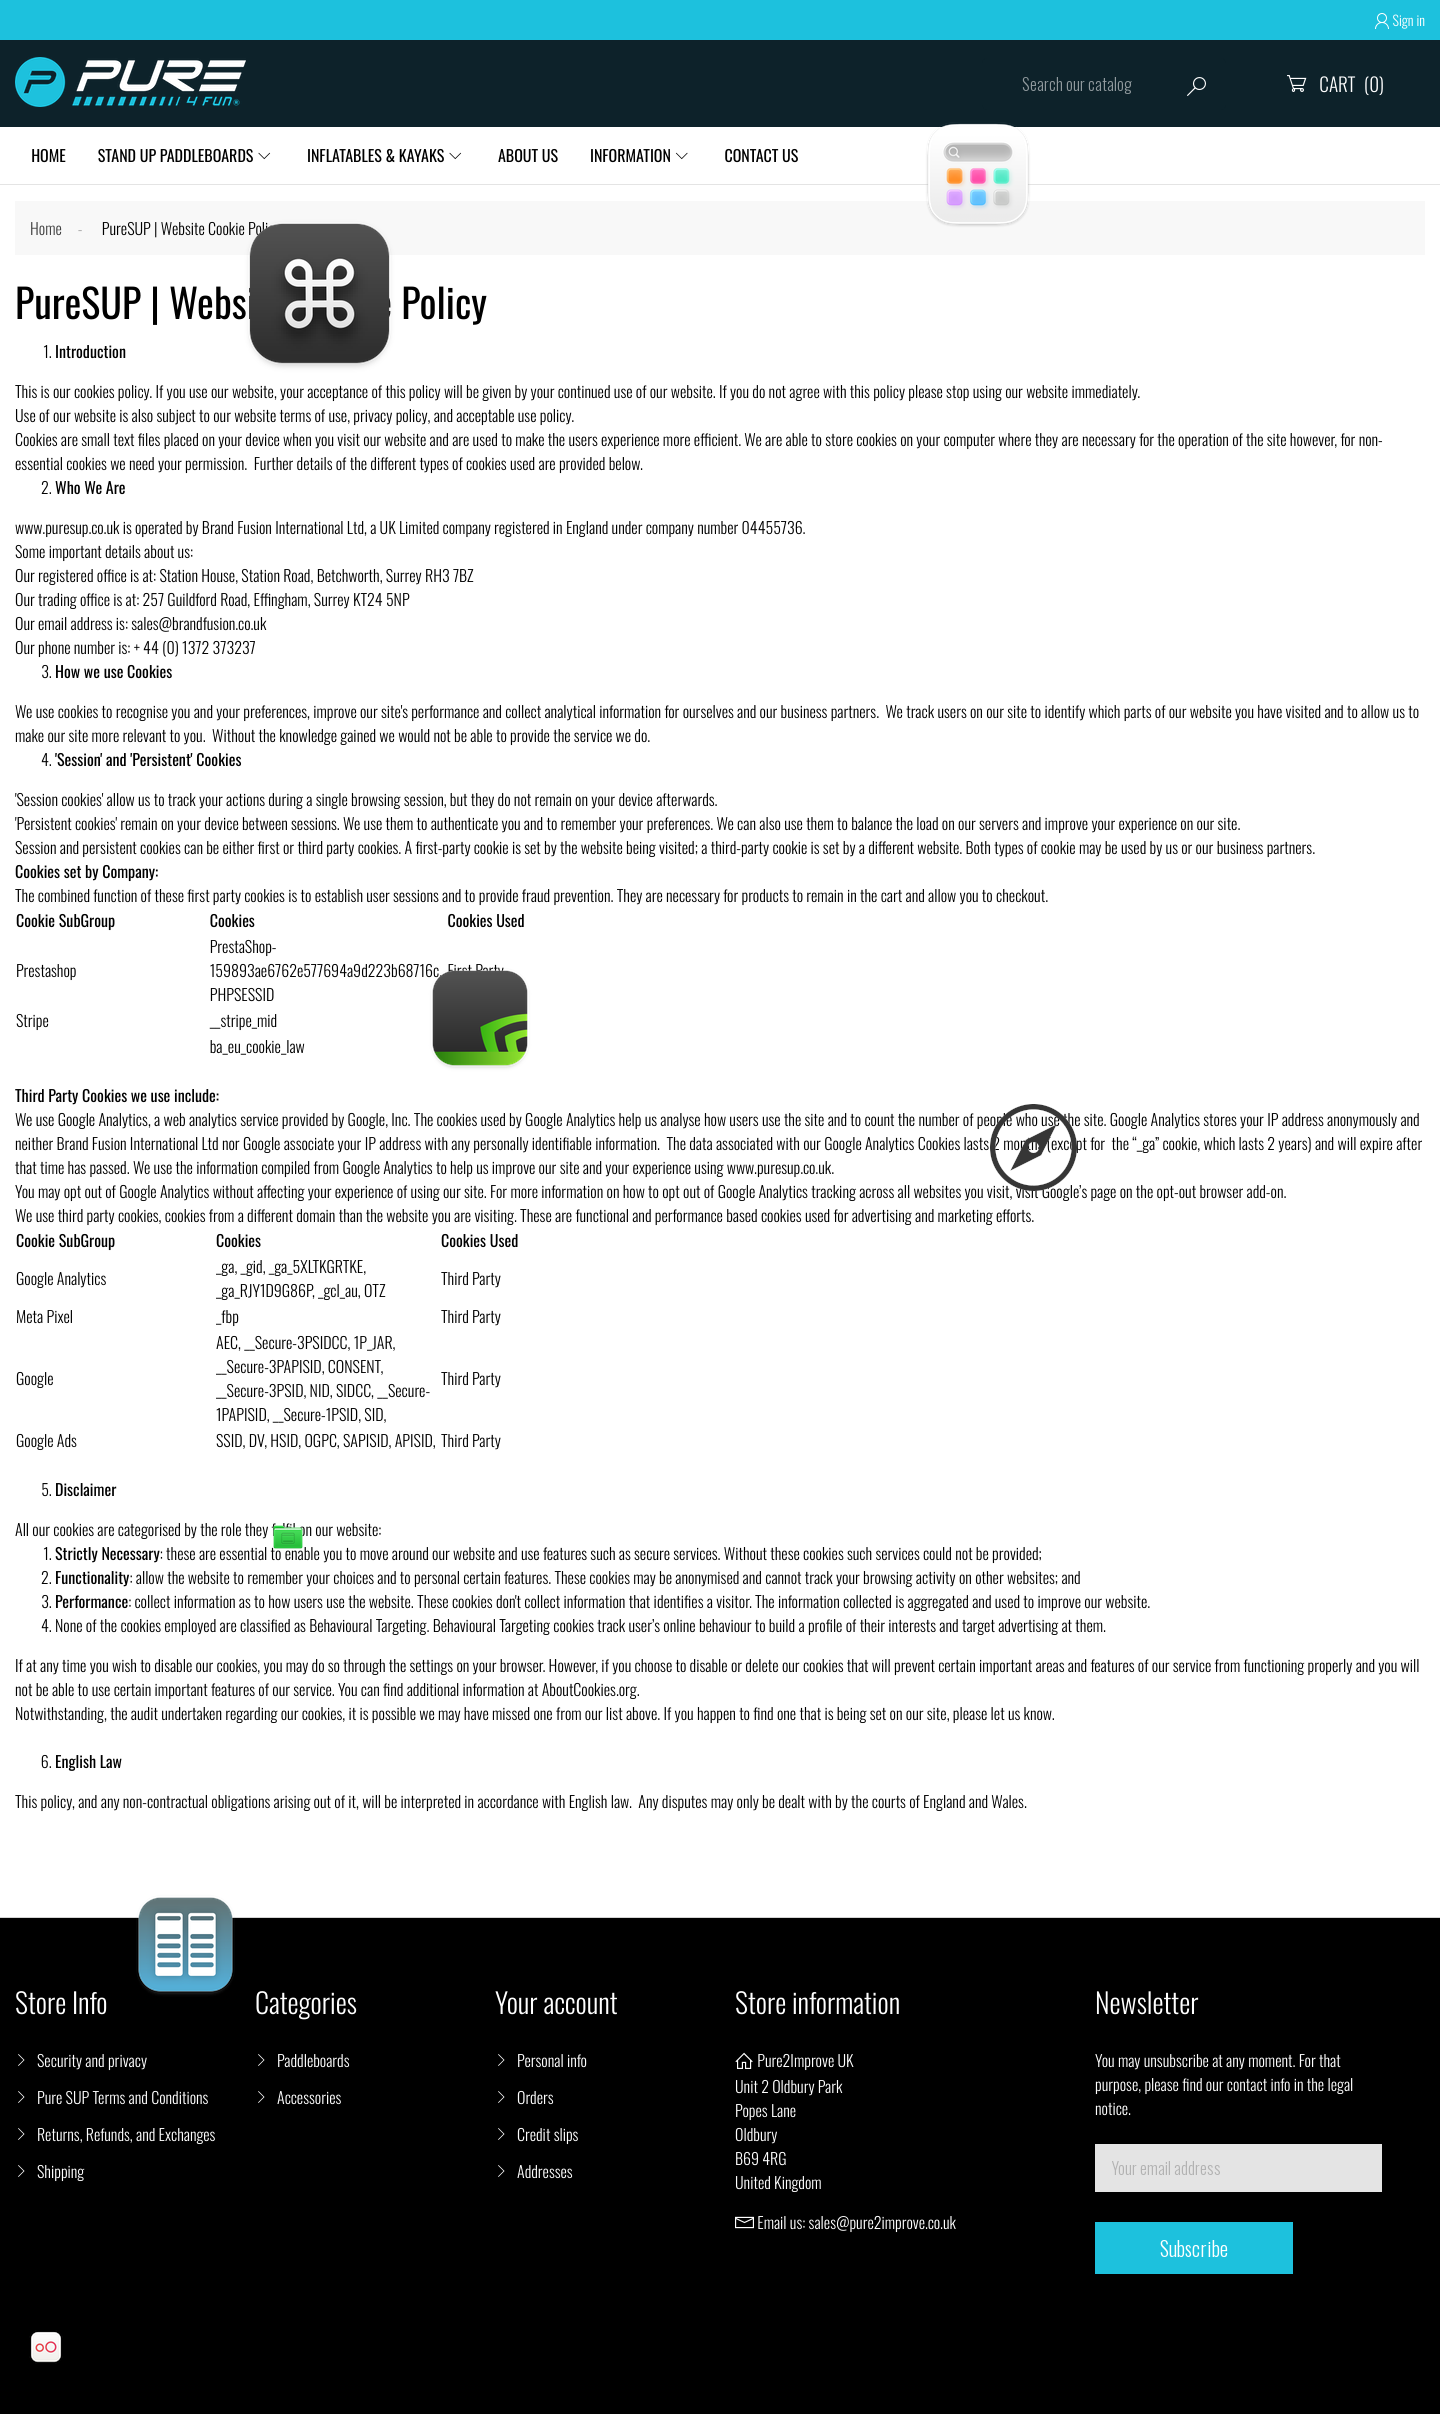  What do you see at coordinates (978, 174) in the screenshot?
I see `open the app launcher or app library` at bounding box center [978, 174].